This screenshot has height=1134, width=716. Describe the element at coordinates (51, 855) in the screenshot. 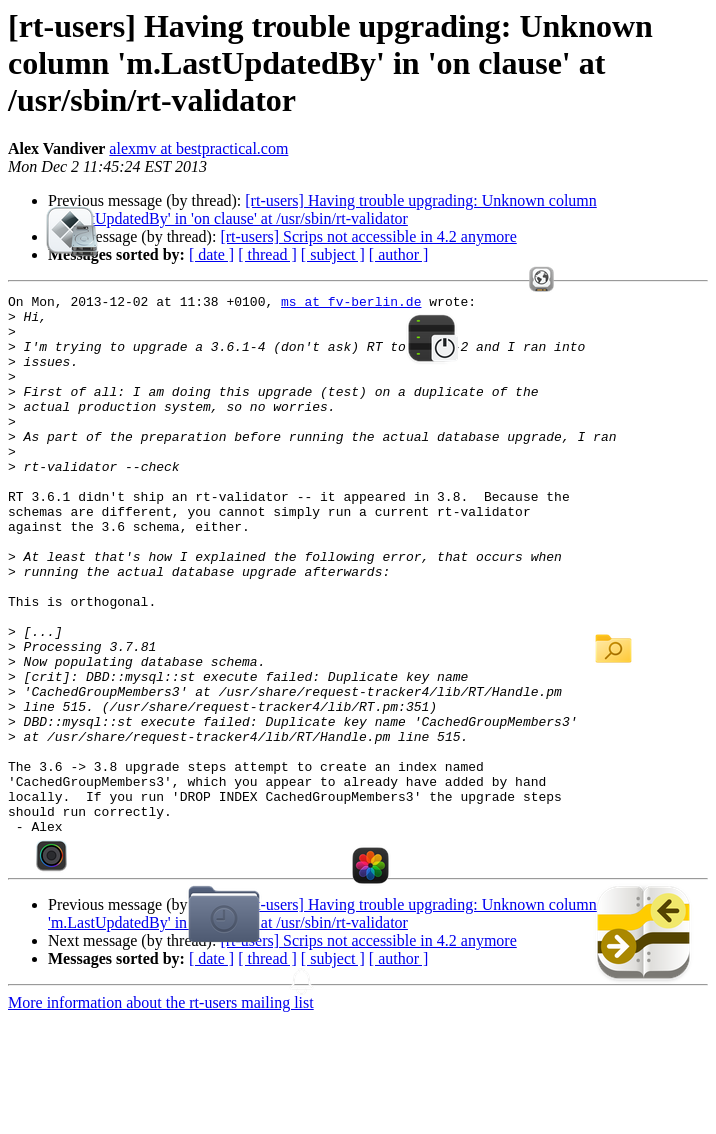

I see `open DaVinci Resolve color grading panels` at that location.